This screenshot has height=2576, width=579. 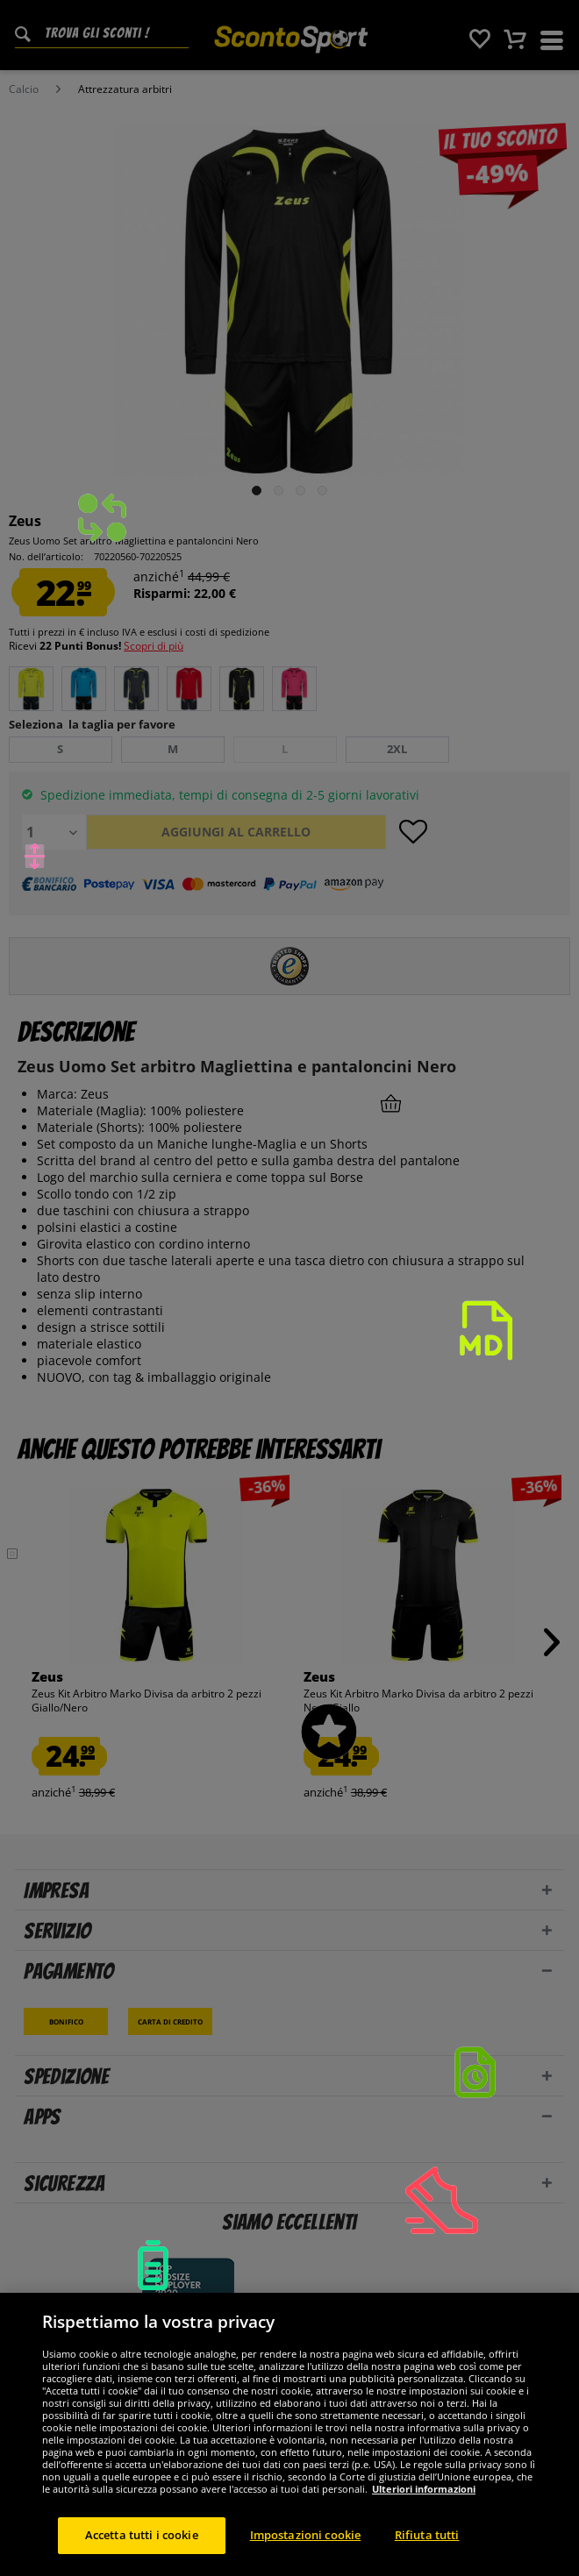 What do you see at coordinates (475, 2072) in the screenshot?
I see `view file history or recent changes` at bounding box center [475, 2072].